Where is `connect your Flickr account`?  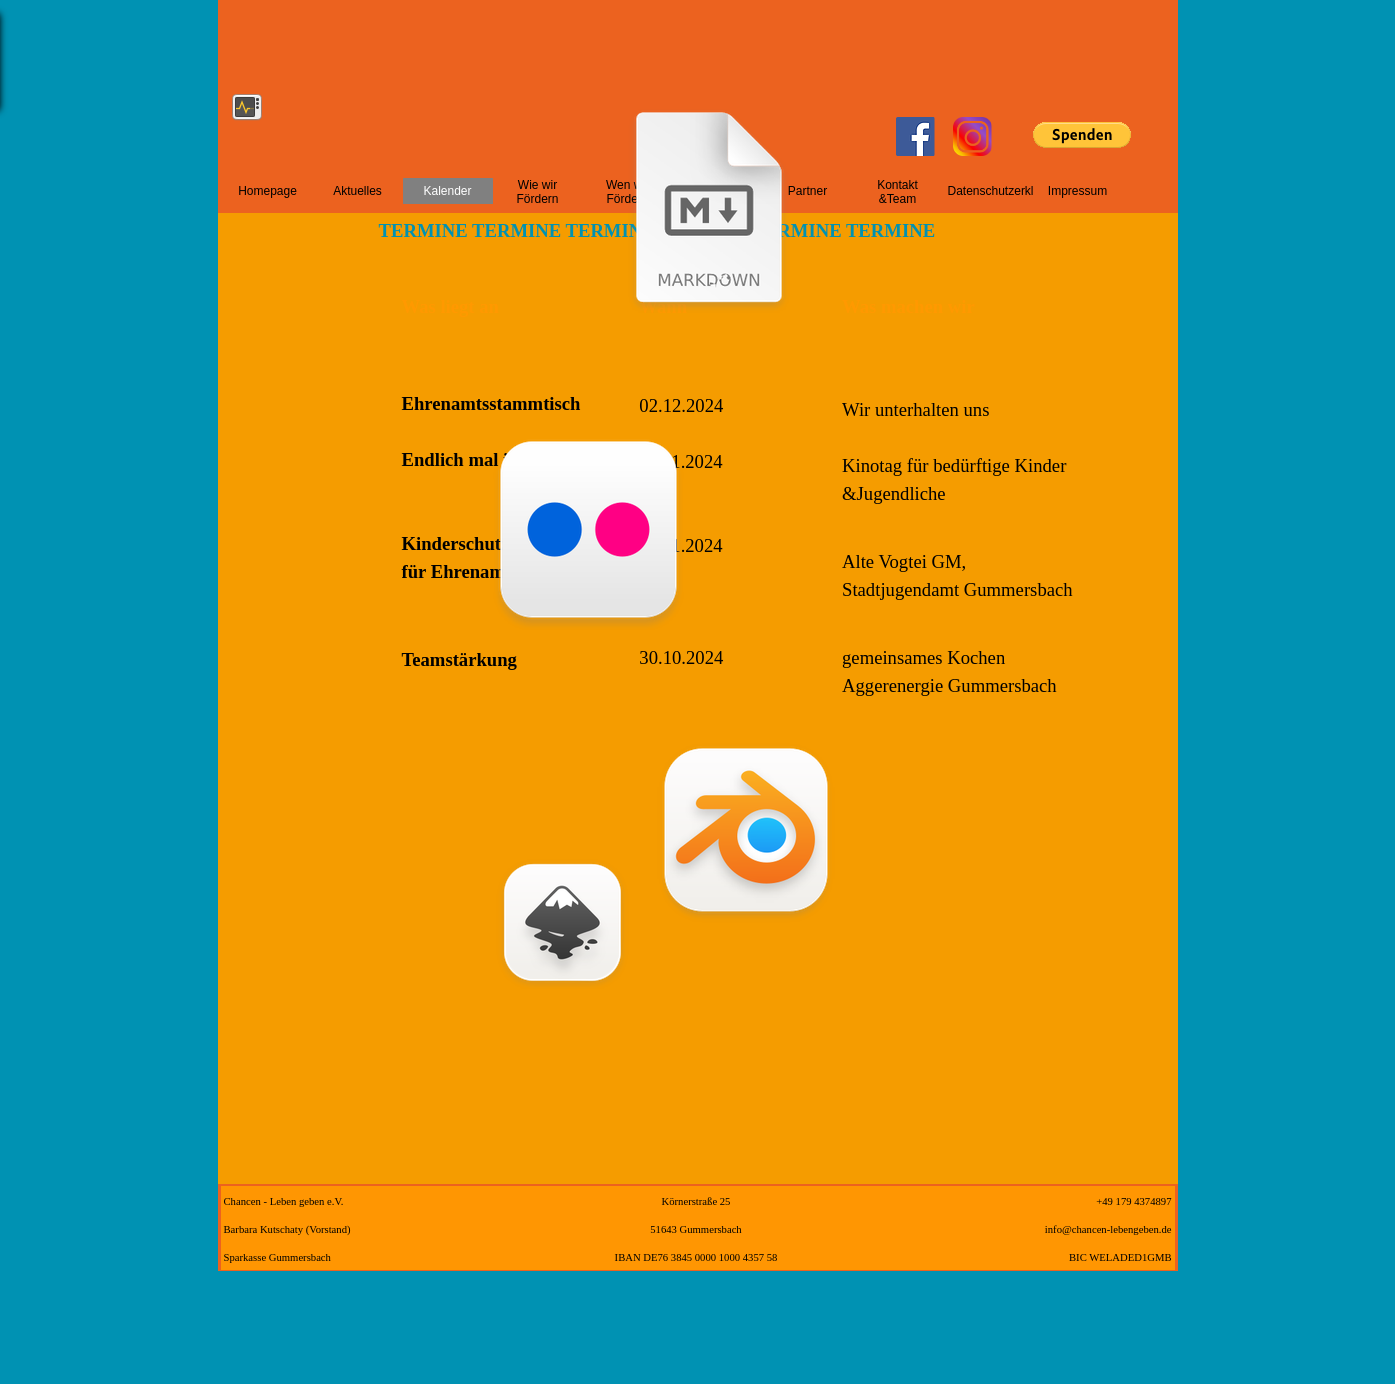
connect your Flickr account is located at coordinates (588, 529).